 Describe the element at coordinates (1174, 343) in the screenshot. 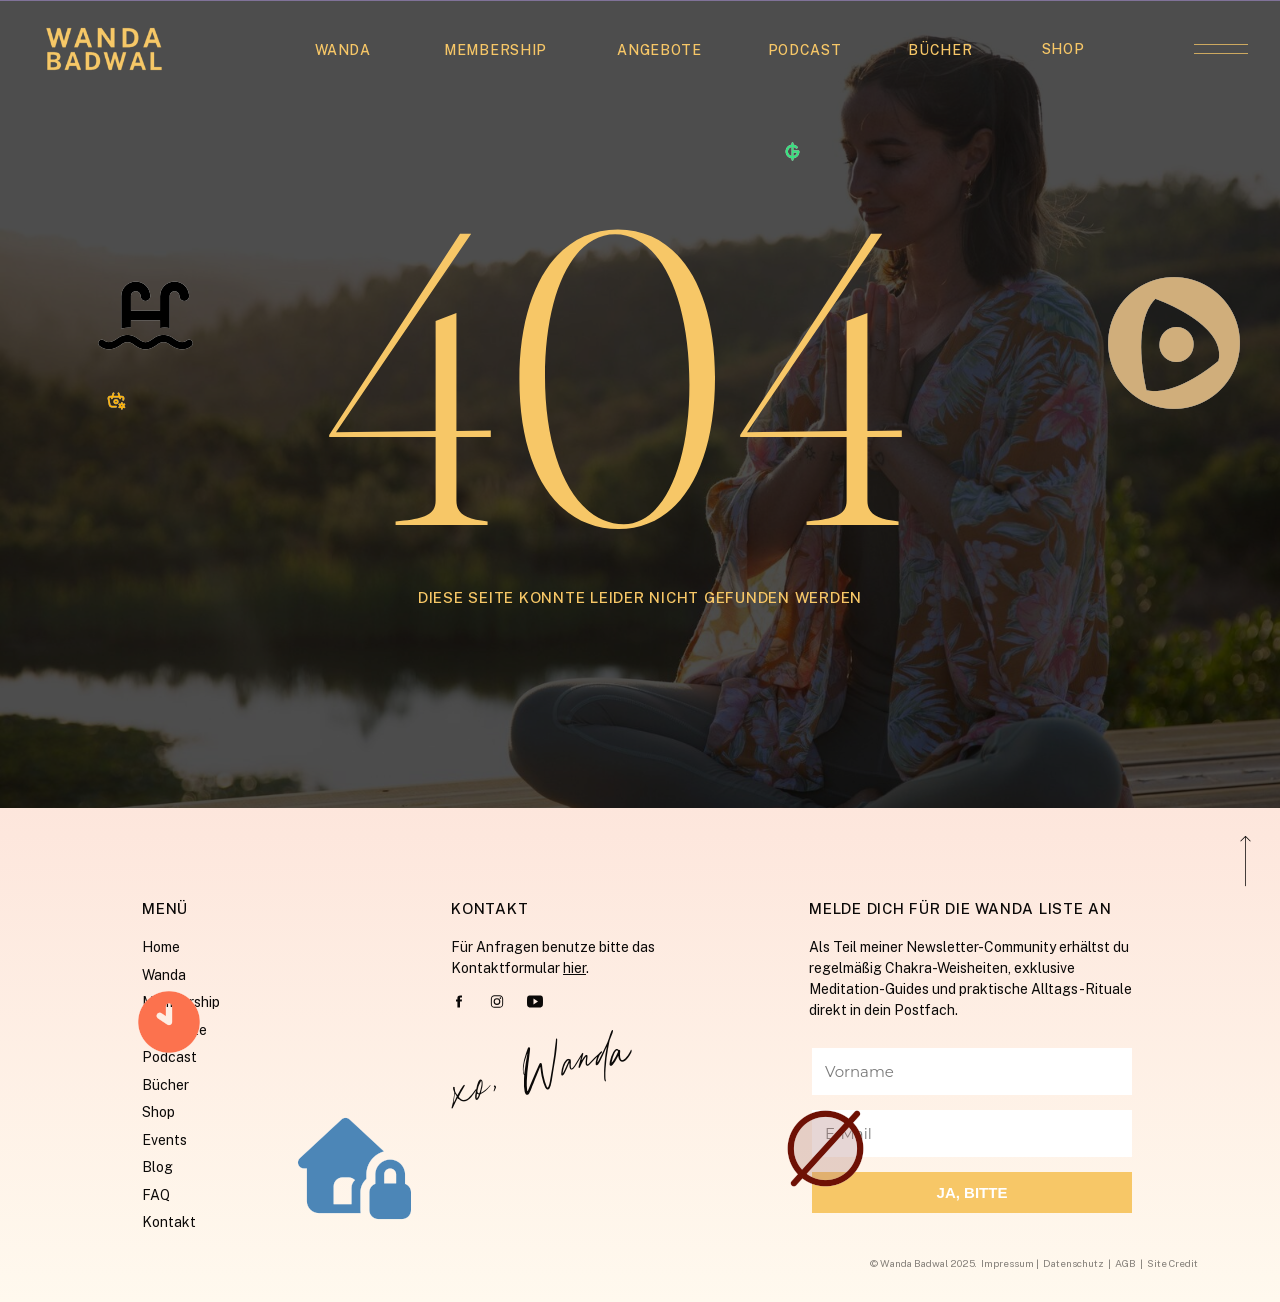

I see `centercode brand logo` at that location.